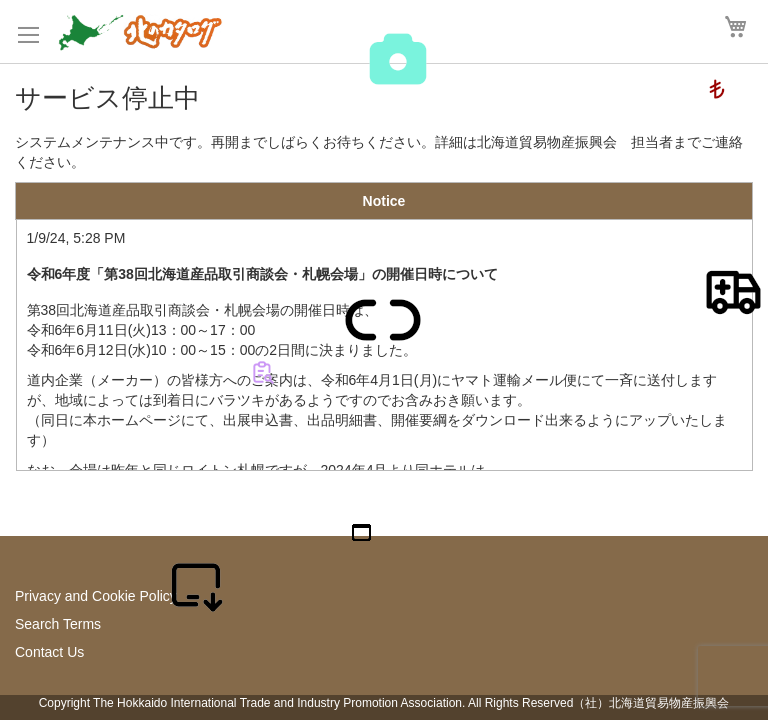 Image resolution: width=768 pixels, height=720 pixels. I want to click on request emergency medical services, so click(733, 292).